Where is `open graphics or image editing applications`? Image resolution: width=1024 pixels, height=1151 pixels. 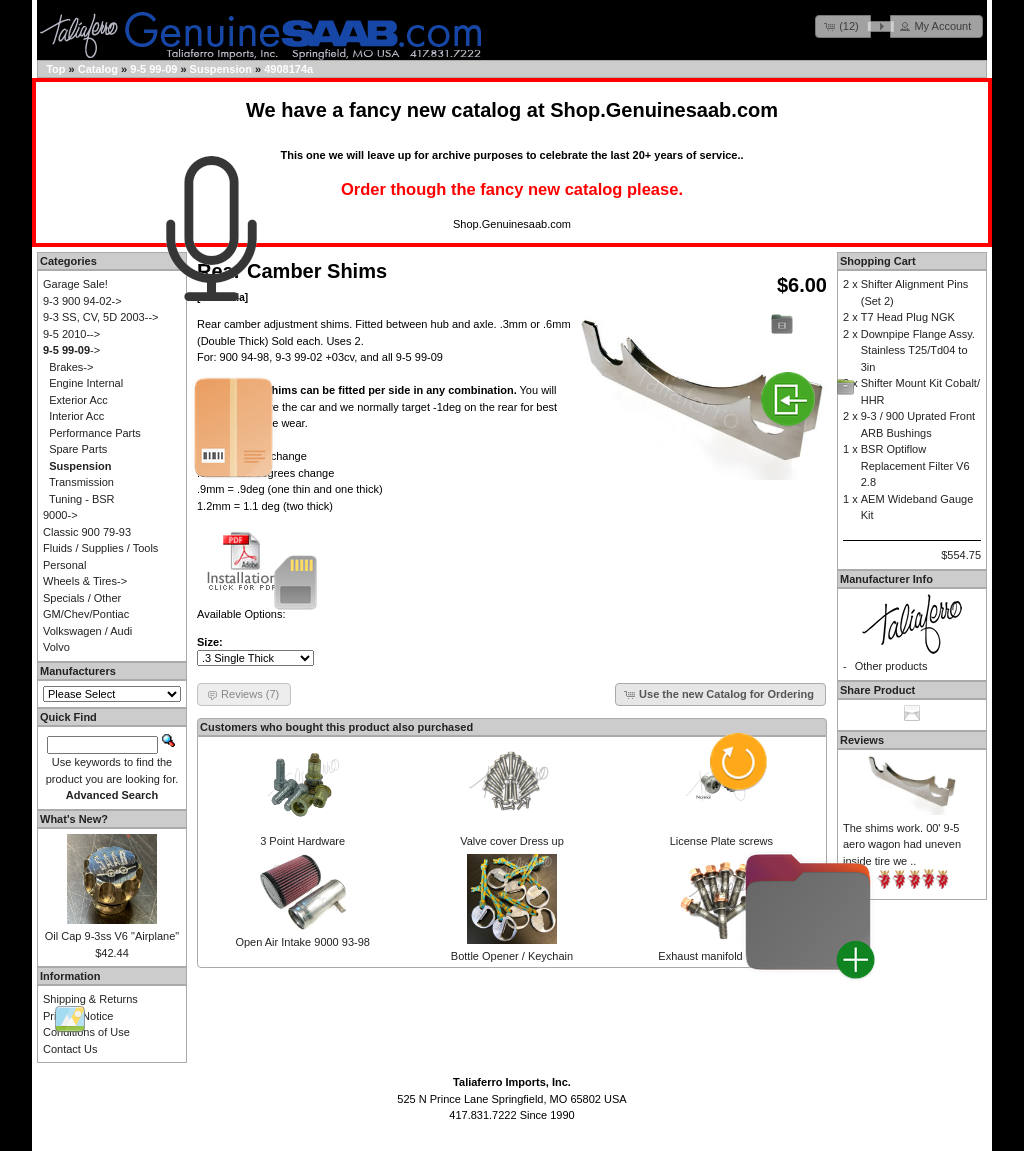
open graphics or image editing applications is located at coordinates (70, 1019).